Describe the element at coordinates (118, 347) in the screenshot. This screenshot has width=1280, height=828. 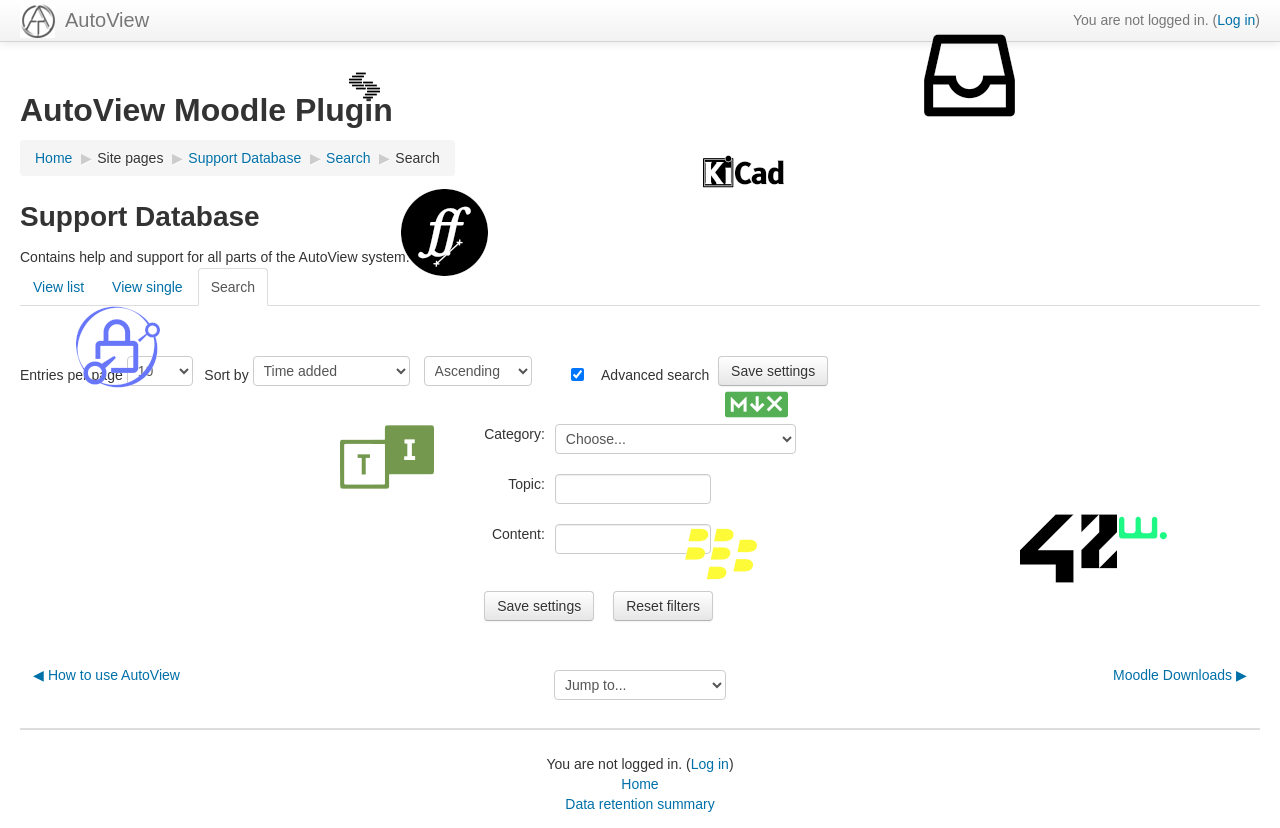
I see `caddy web server logo` at that location.